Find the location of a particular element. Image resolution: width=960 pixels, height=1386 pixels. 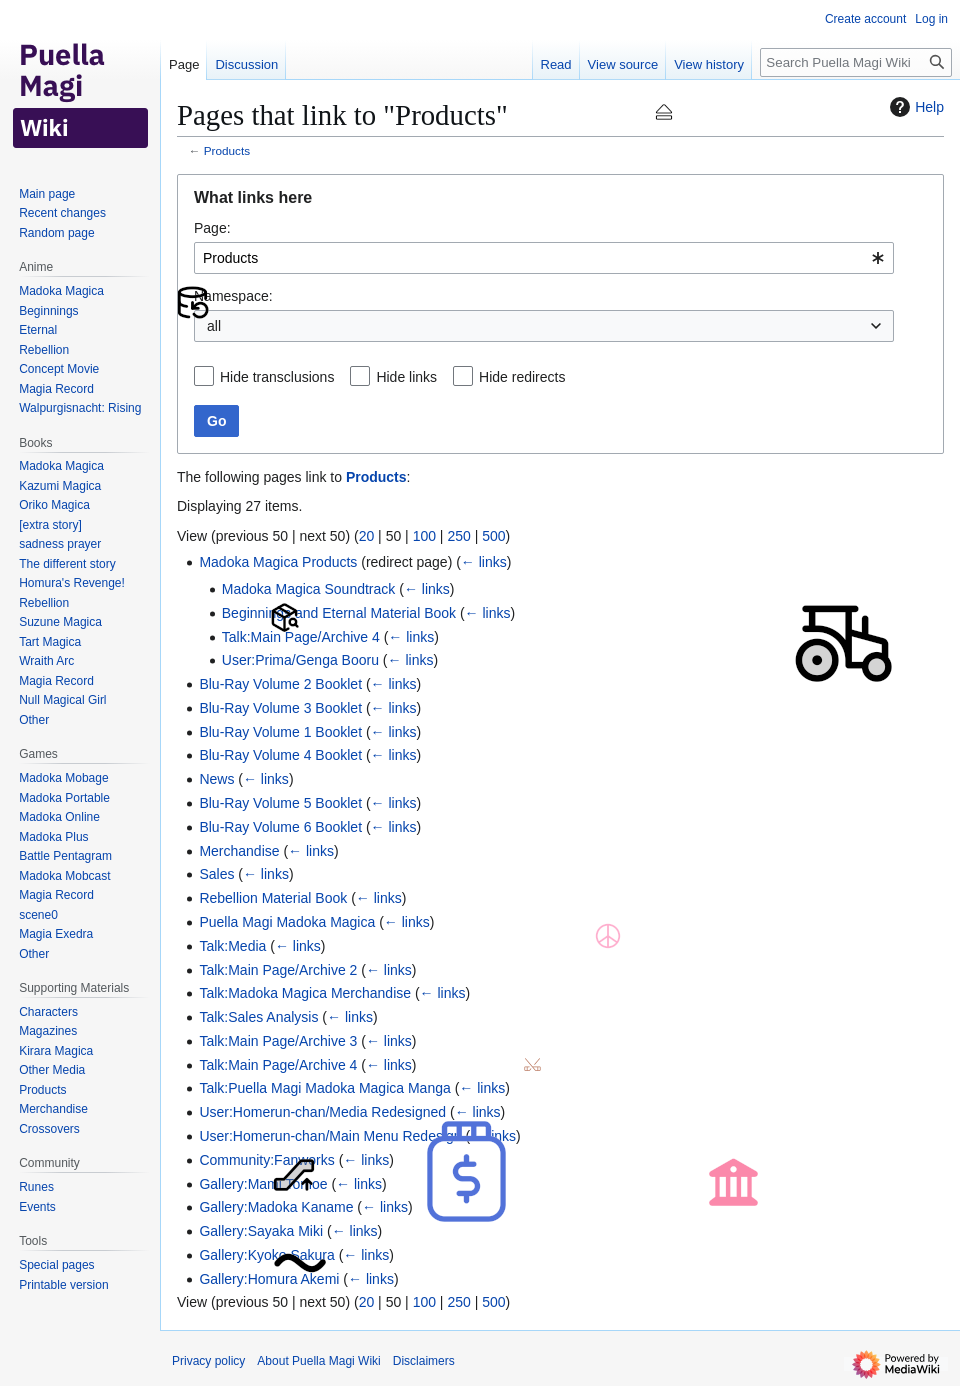

search for a package or shipment is located at coordinates (284, 617).